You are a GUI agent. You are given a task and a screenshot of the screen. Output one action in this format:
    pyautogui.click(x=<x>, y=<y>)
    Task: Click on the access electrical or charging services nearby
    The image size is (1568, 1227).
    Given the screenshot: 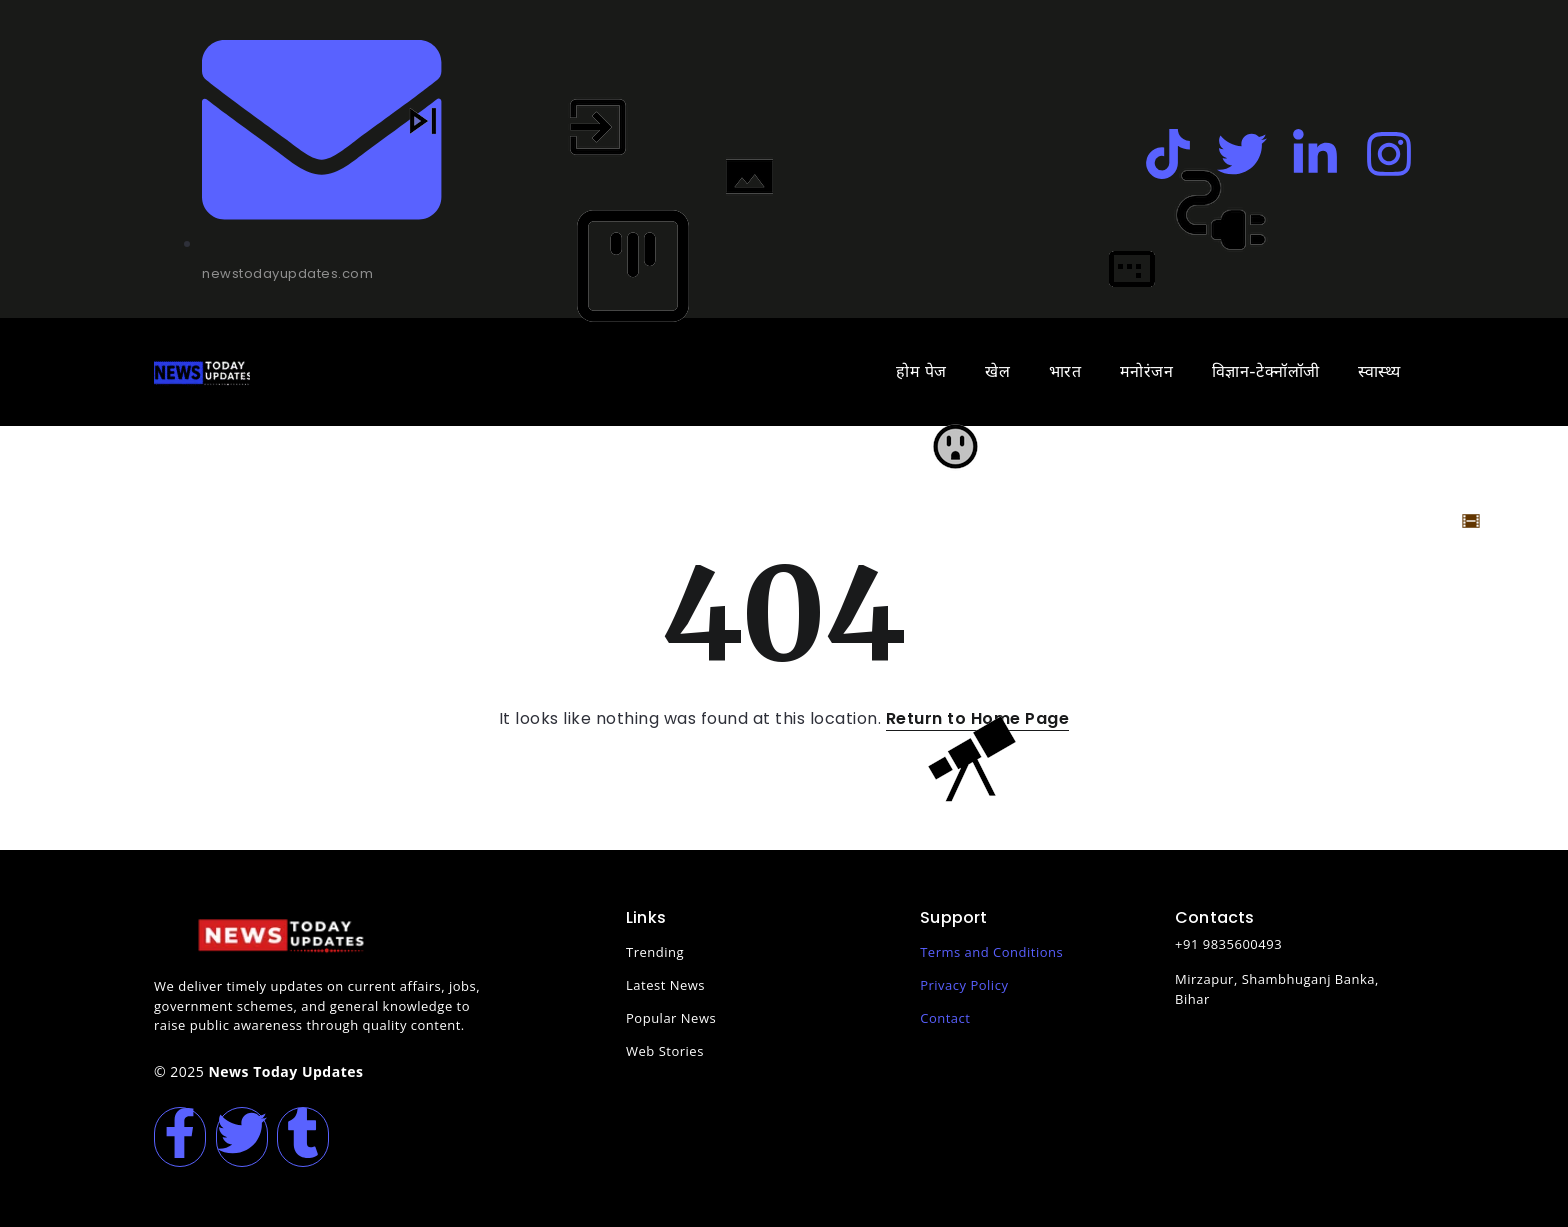 What is the action you would take?
    pyautogui.click(x=1221, y=210)
    